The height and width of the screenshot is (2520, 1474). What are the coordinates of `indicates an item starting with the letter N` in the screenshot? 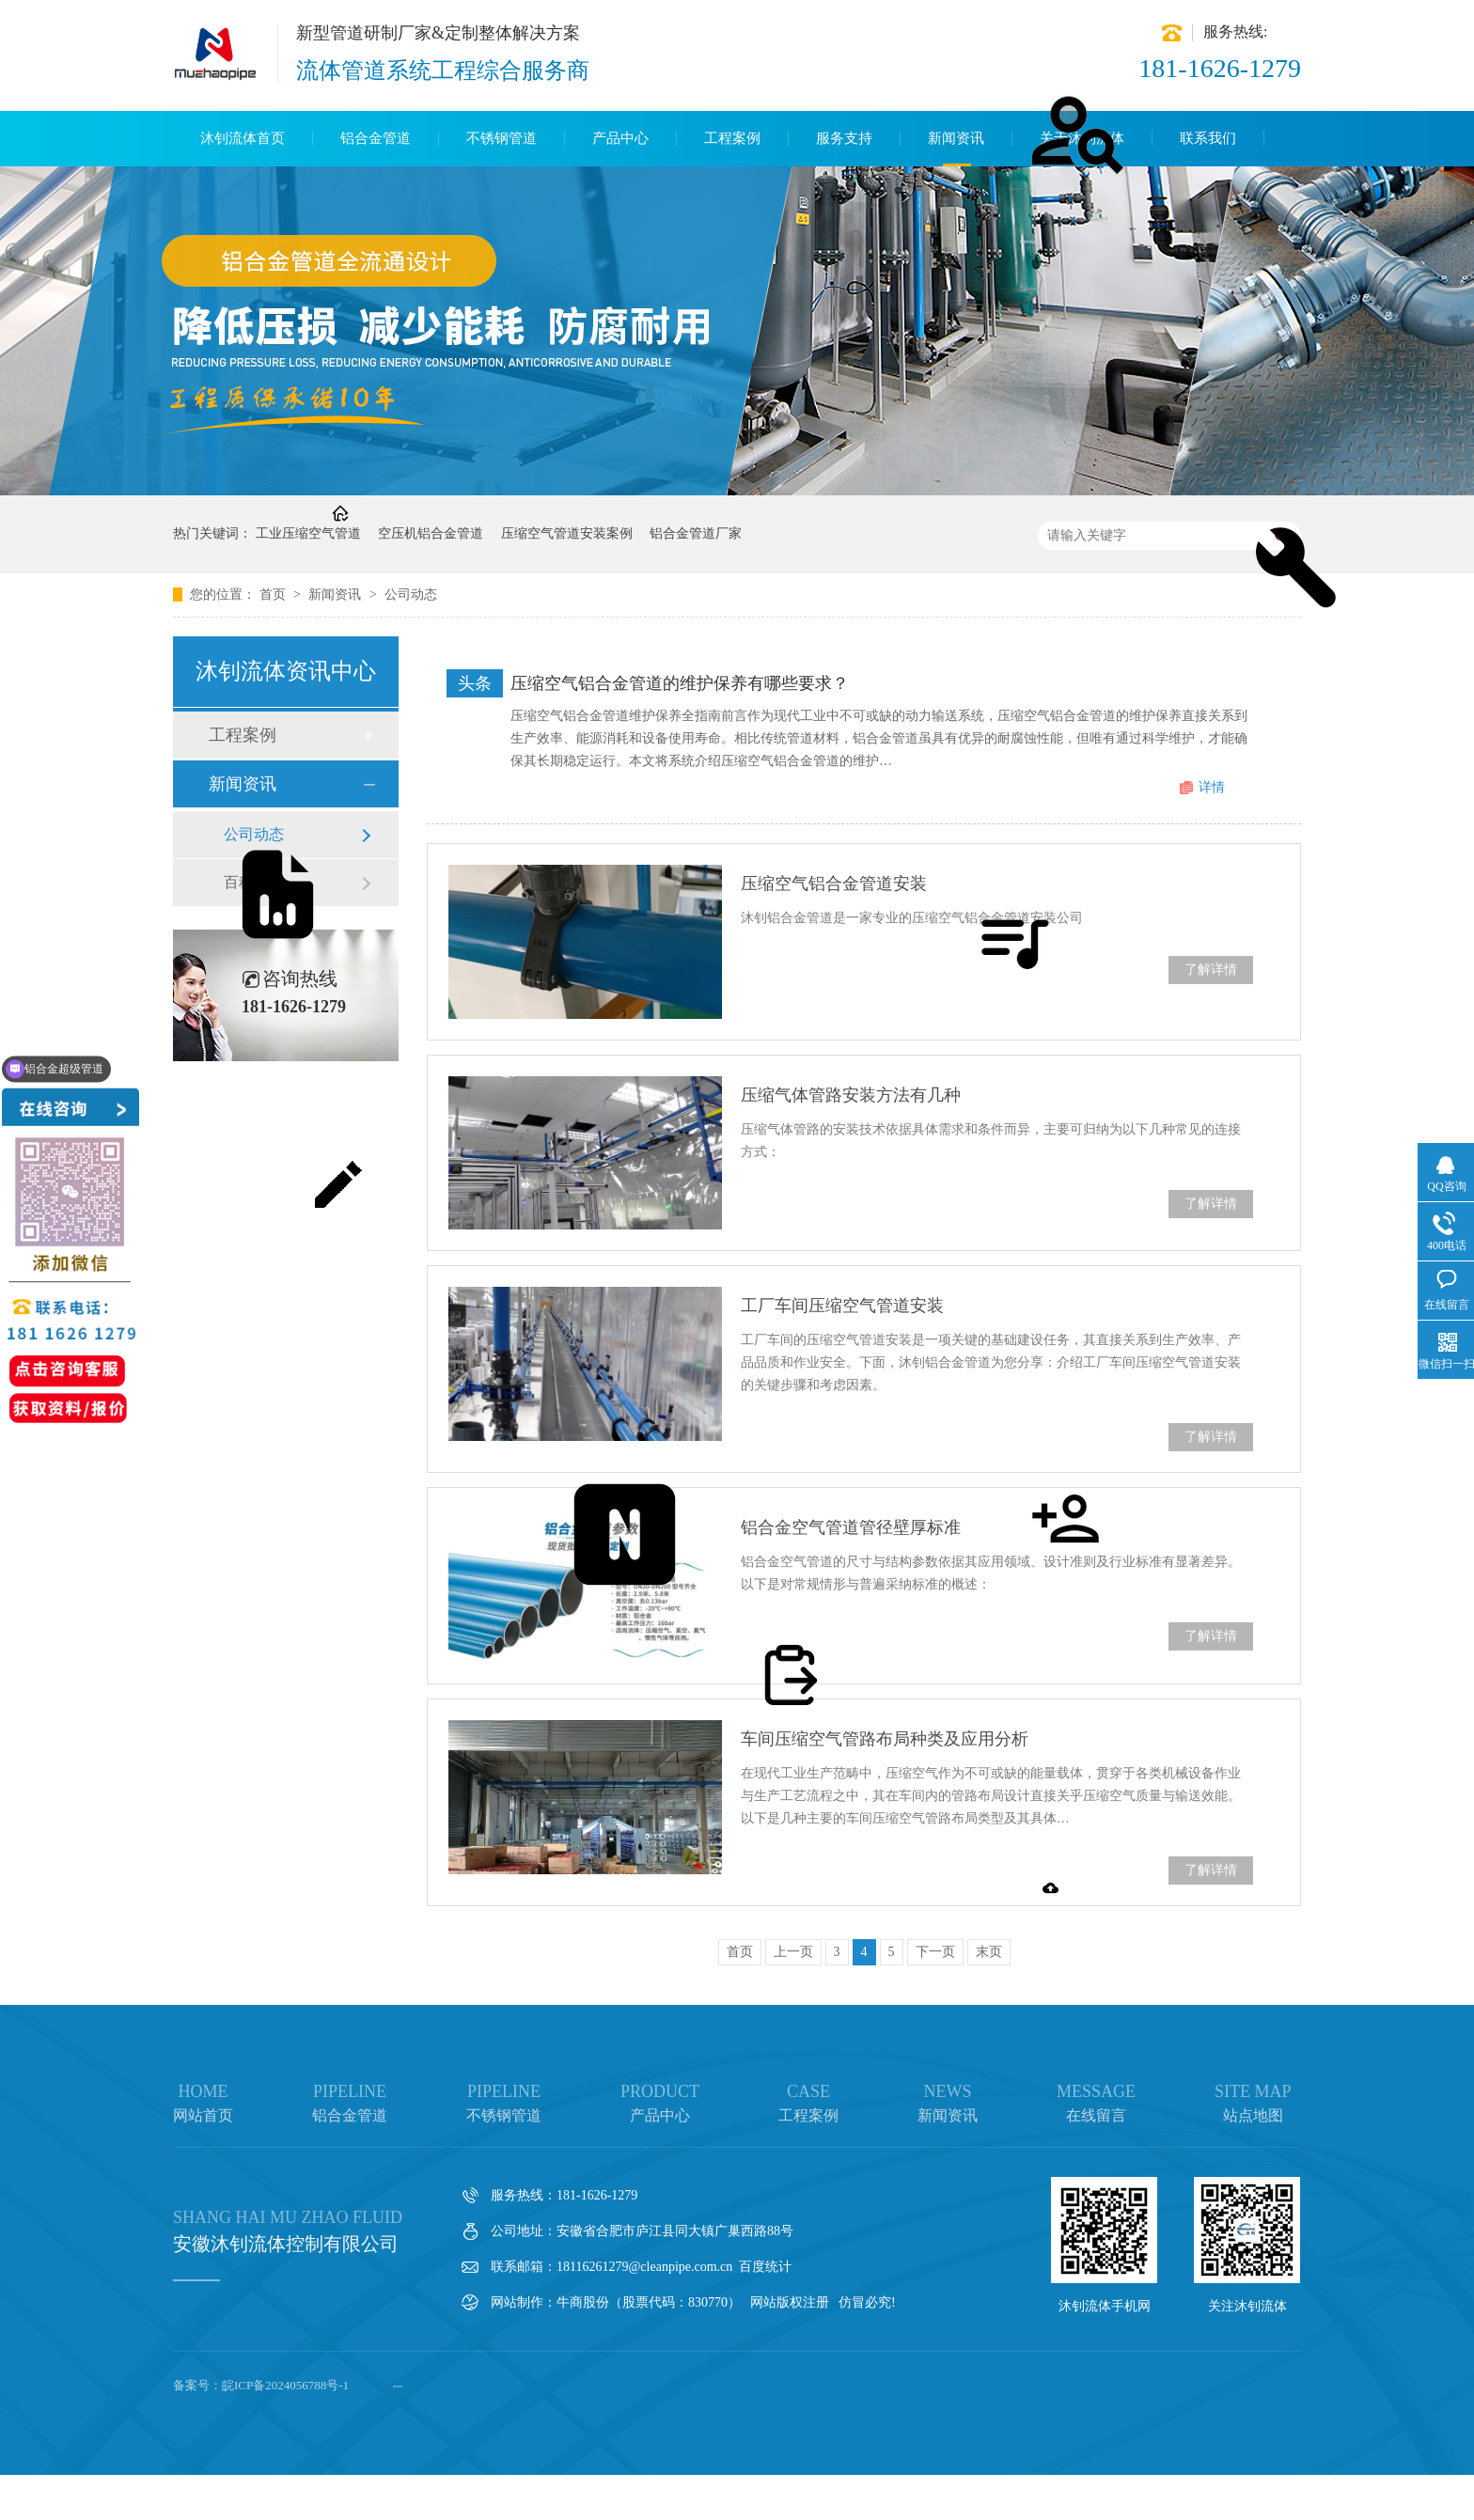 It's located at (624, 1534).